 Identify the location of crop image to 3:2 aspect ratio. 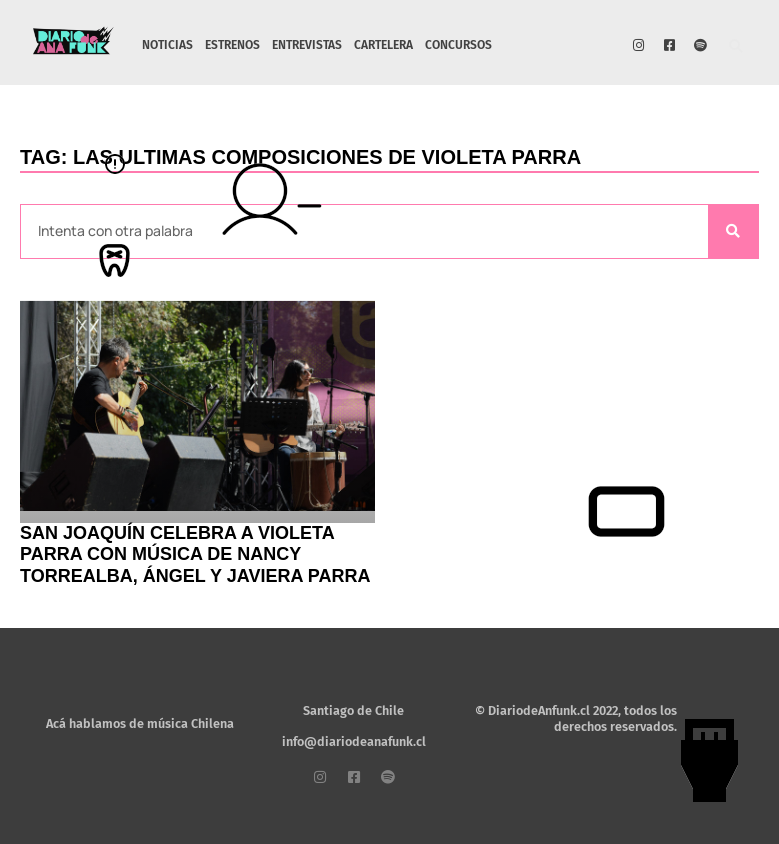
(626, 511).